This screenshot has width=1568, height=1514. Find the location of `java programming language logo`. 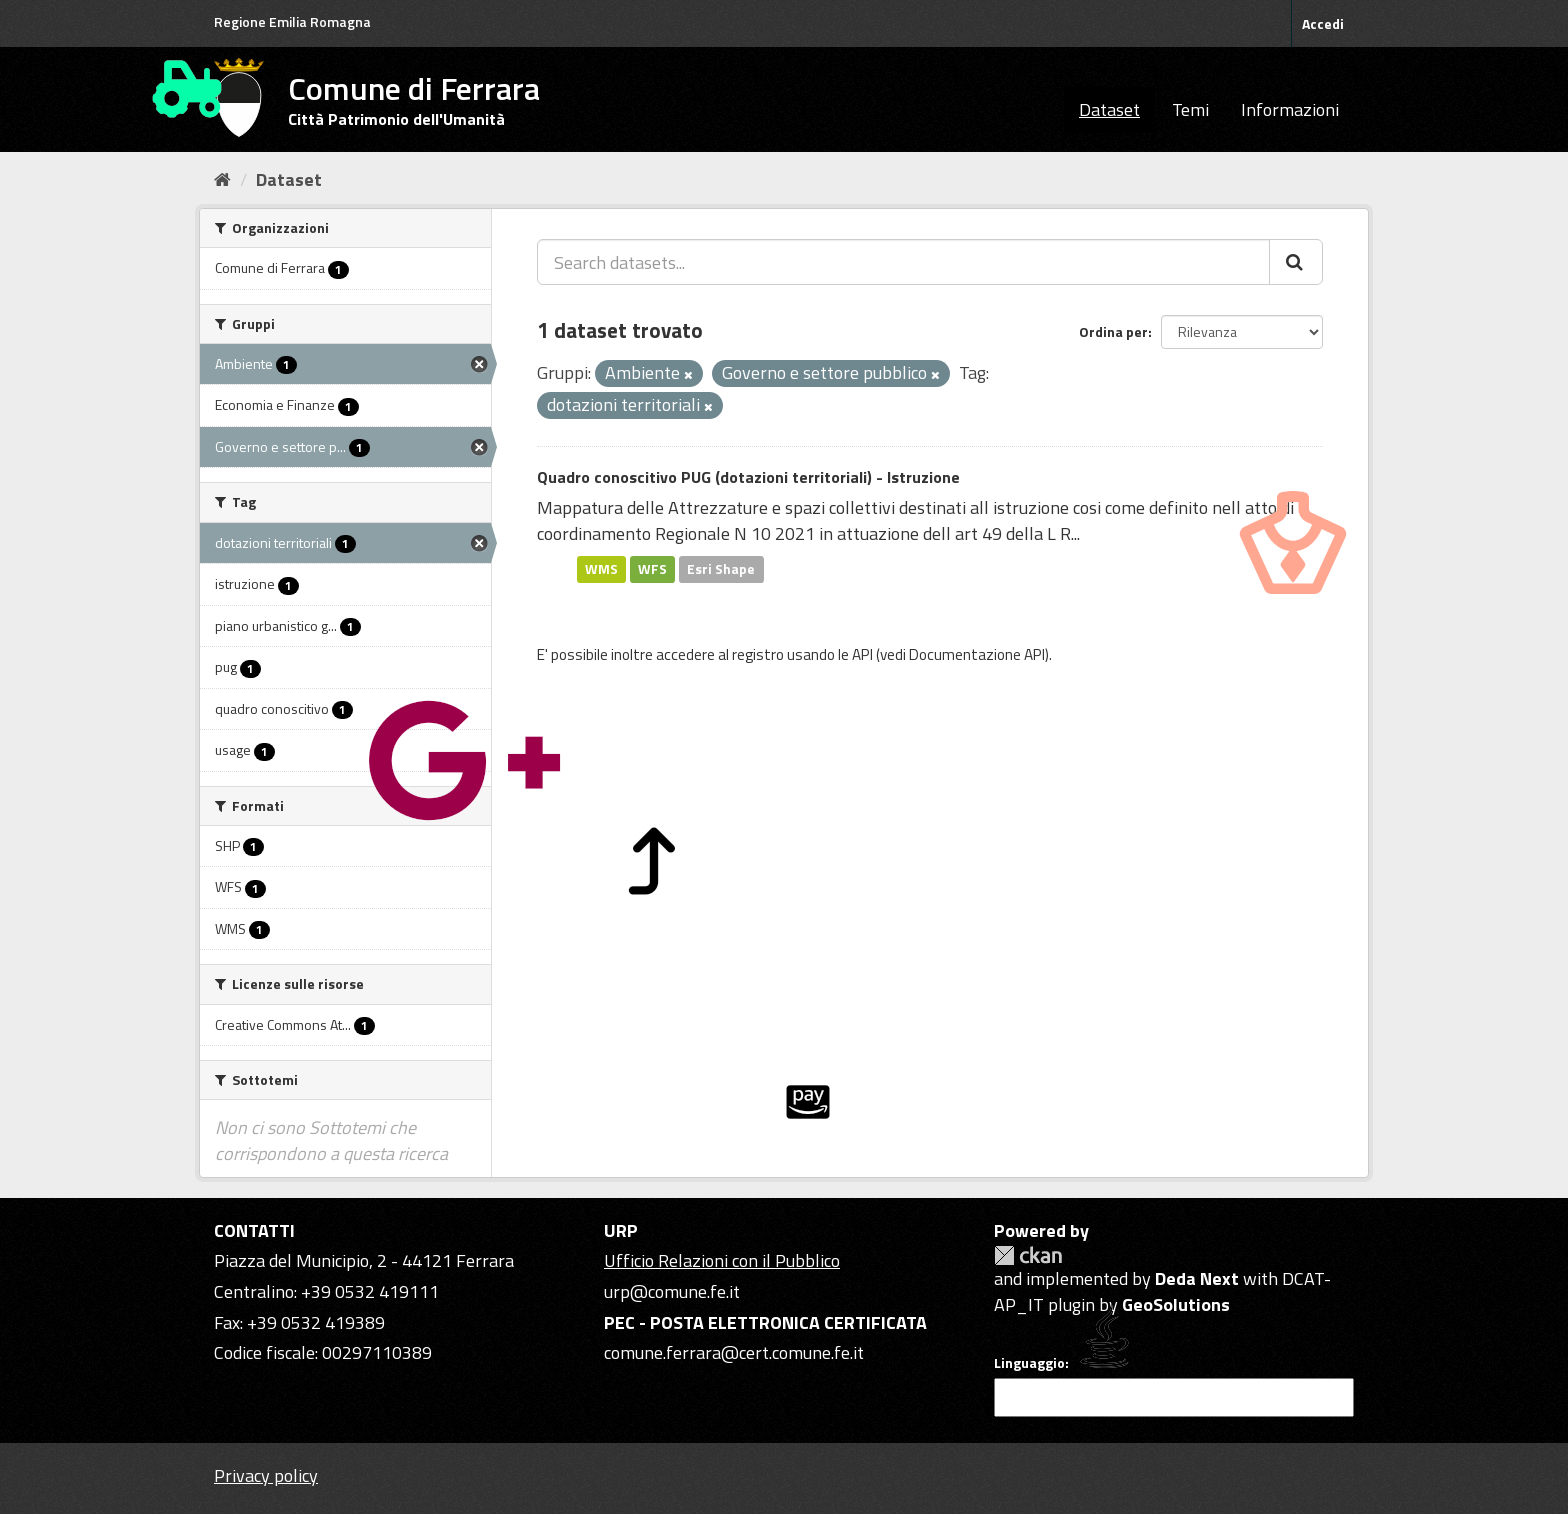

java programming language logo is located at coordinates (1104, 1335).